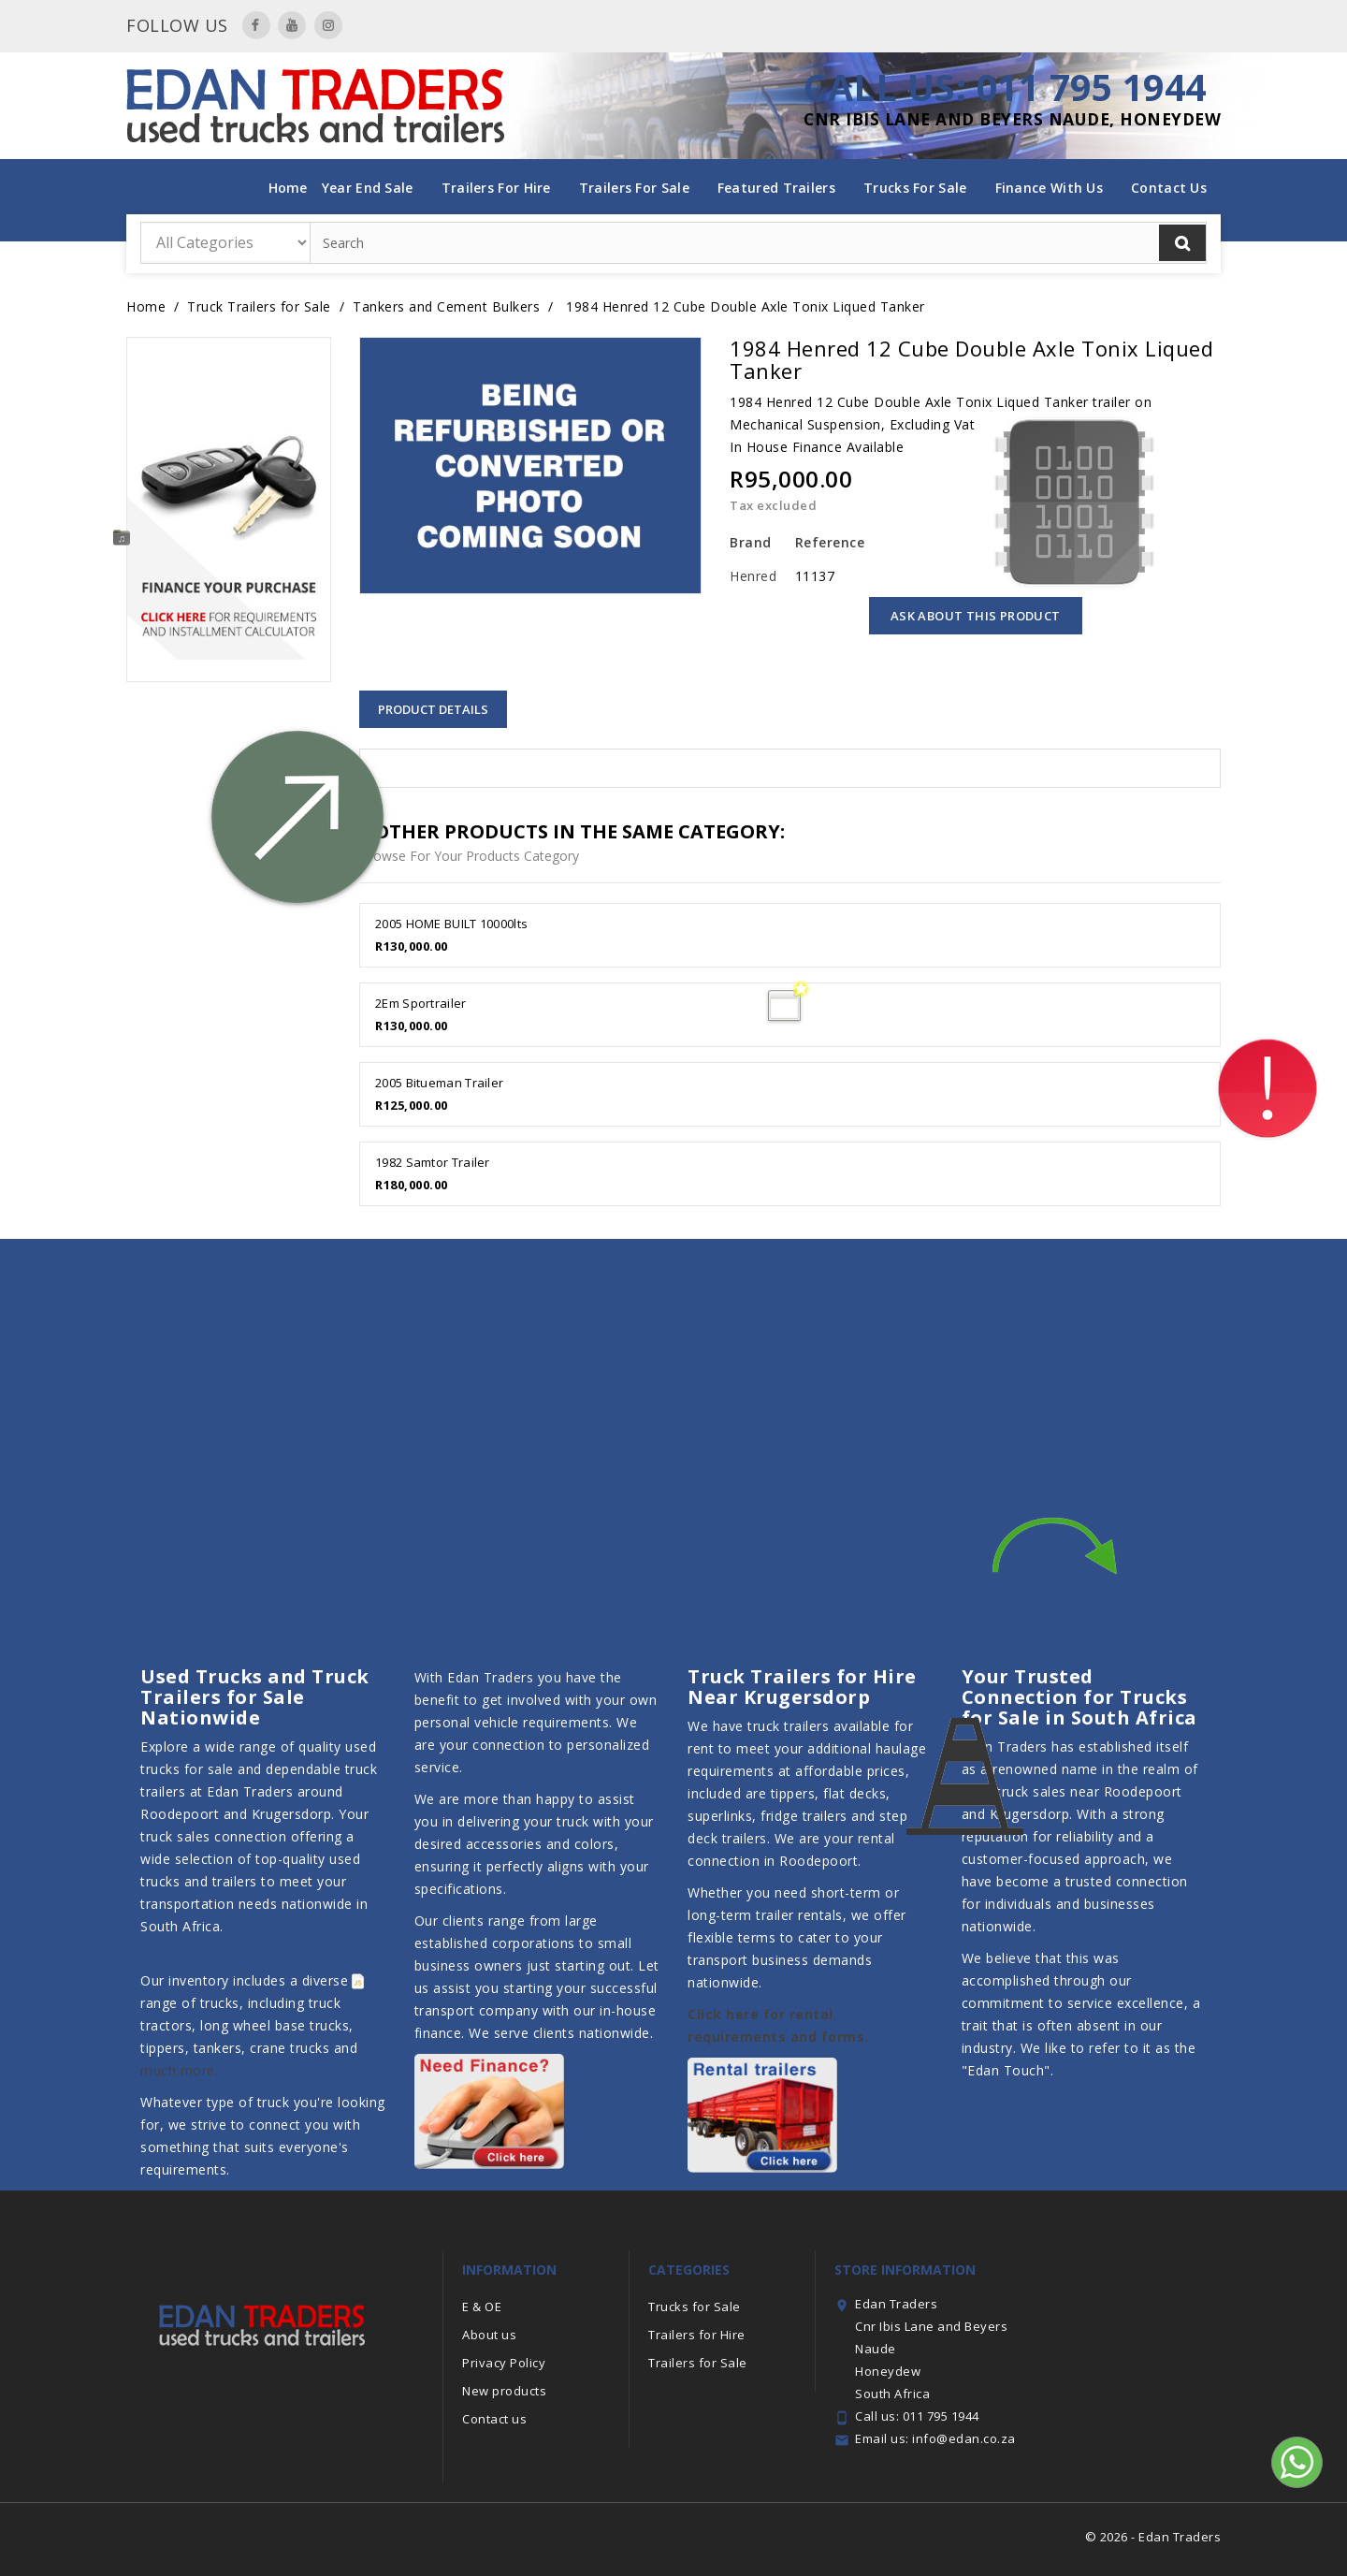  What do you see at coordinates (357, 1981) in the screenshot?
I see `a javascript file in the file system` at bounding box center [357, 1981].